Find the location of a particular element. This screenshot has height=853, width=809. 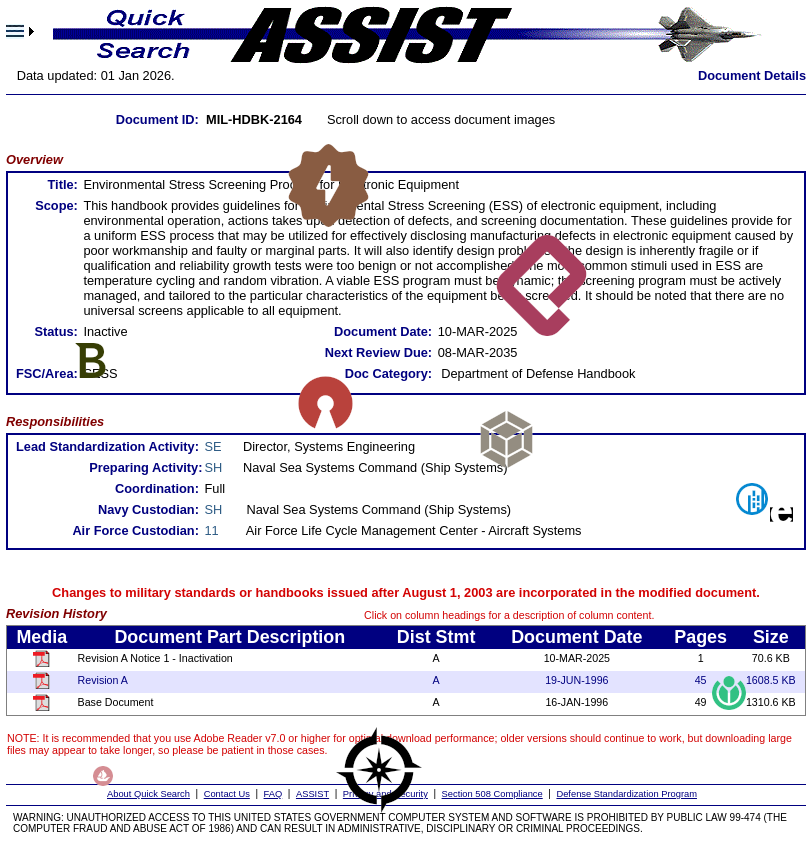

open the Platzi learning platform is located at coordinates (541, 285).